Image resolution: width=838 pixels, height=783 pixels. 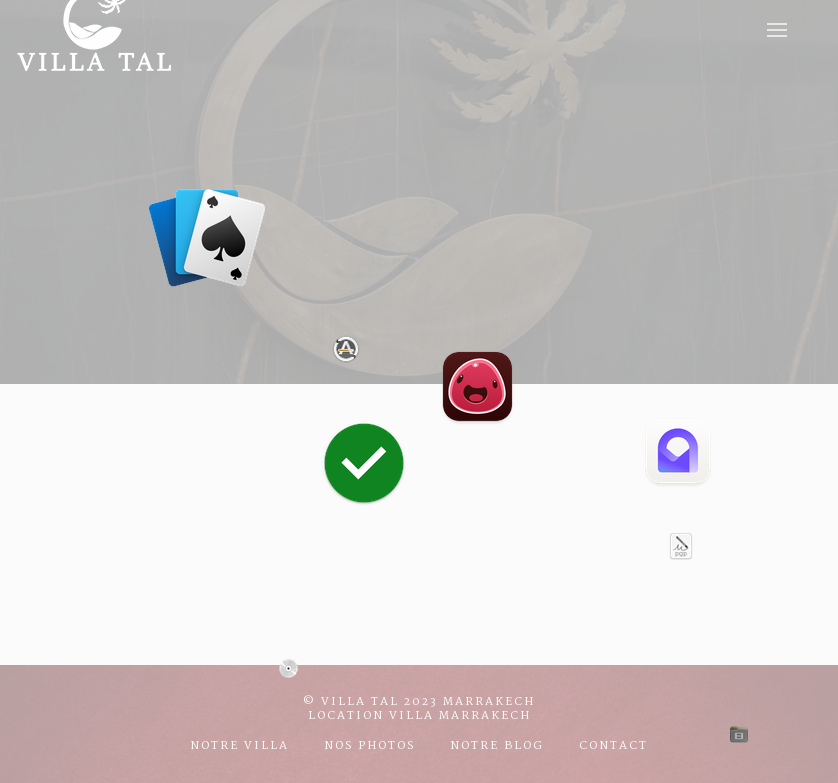 I want to click on open the solitaire card game app, so click(x=207, y=238).